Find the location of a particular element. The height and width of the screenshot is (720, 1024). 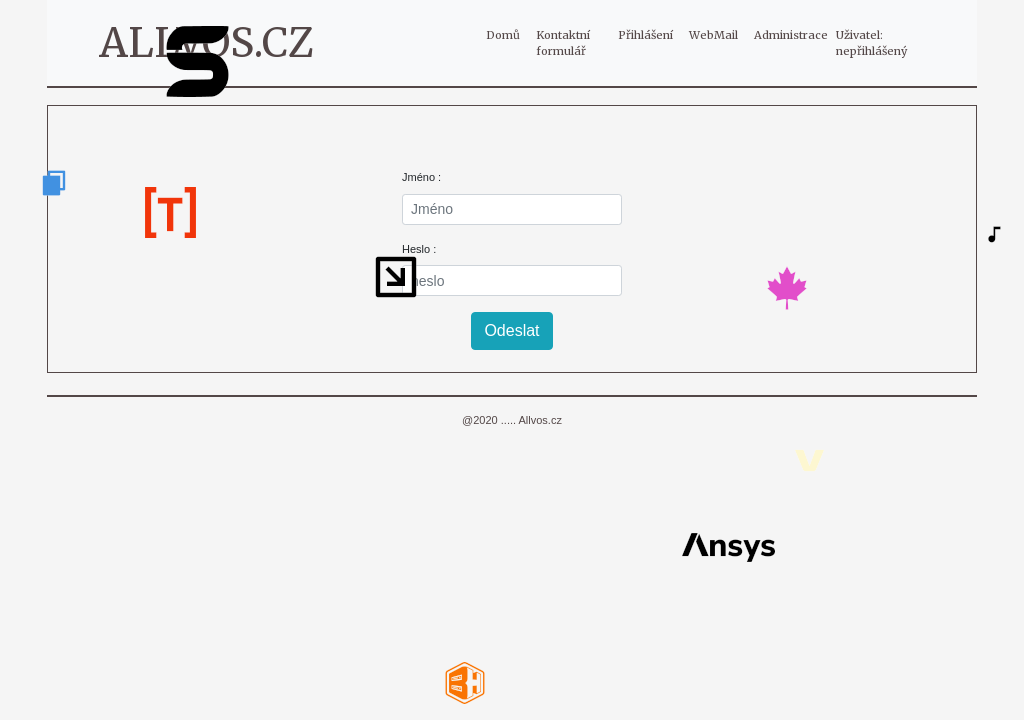

access music library or player is located at coordinates (993, 234).